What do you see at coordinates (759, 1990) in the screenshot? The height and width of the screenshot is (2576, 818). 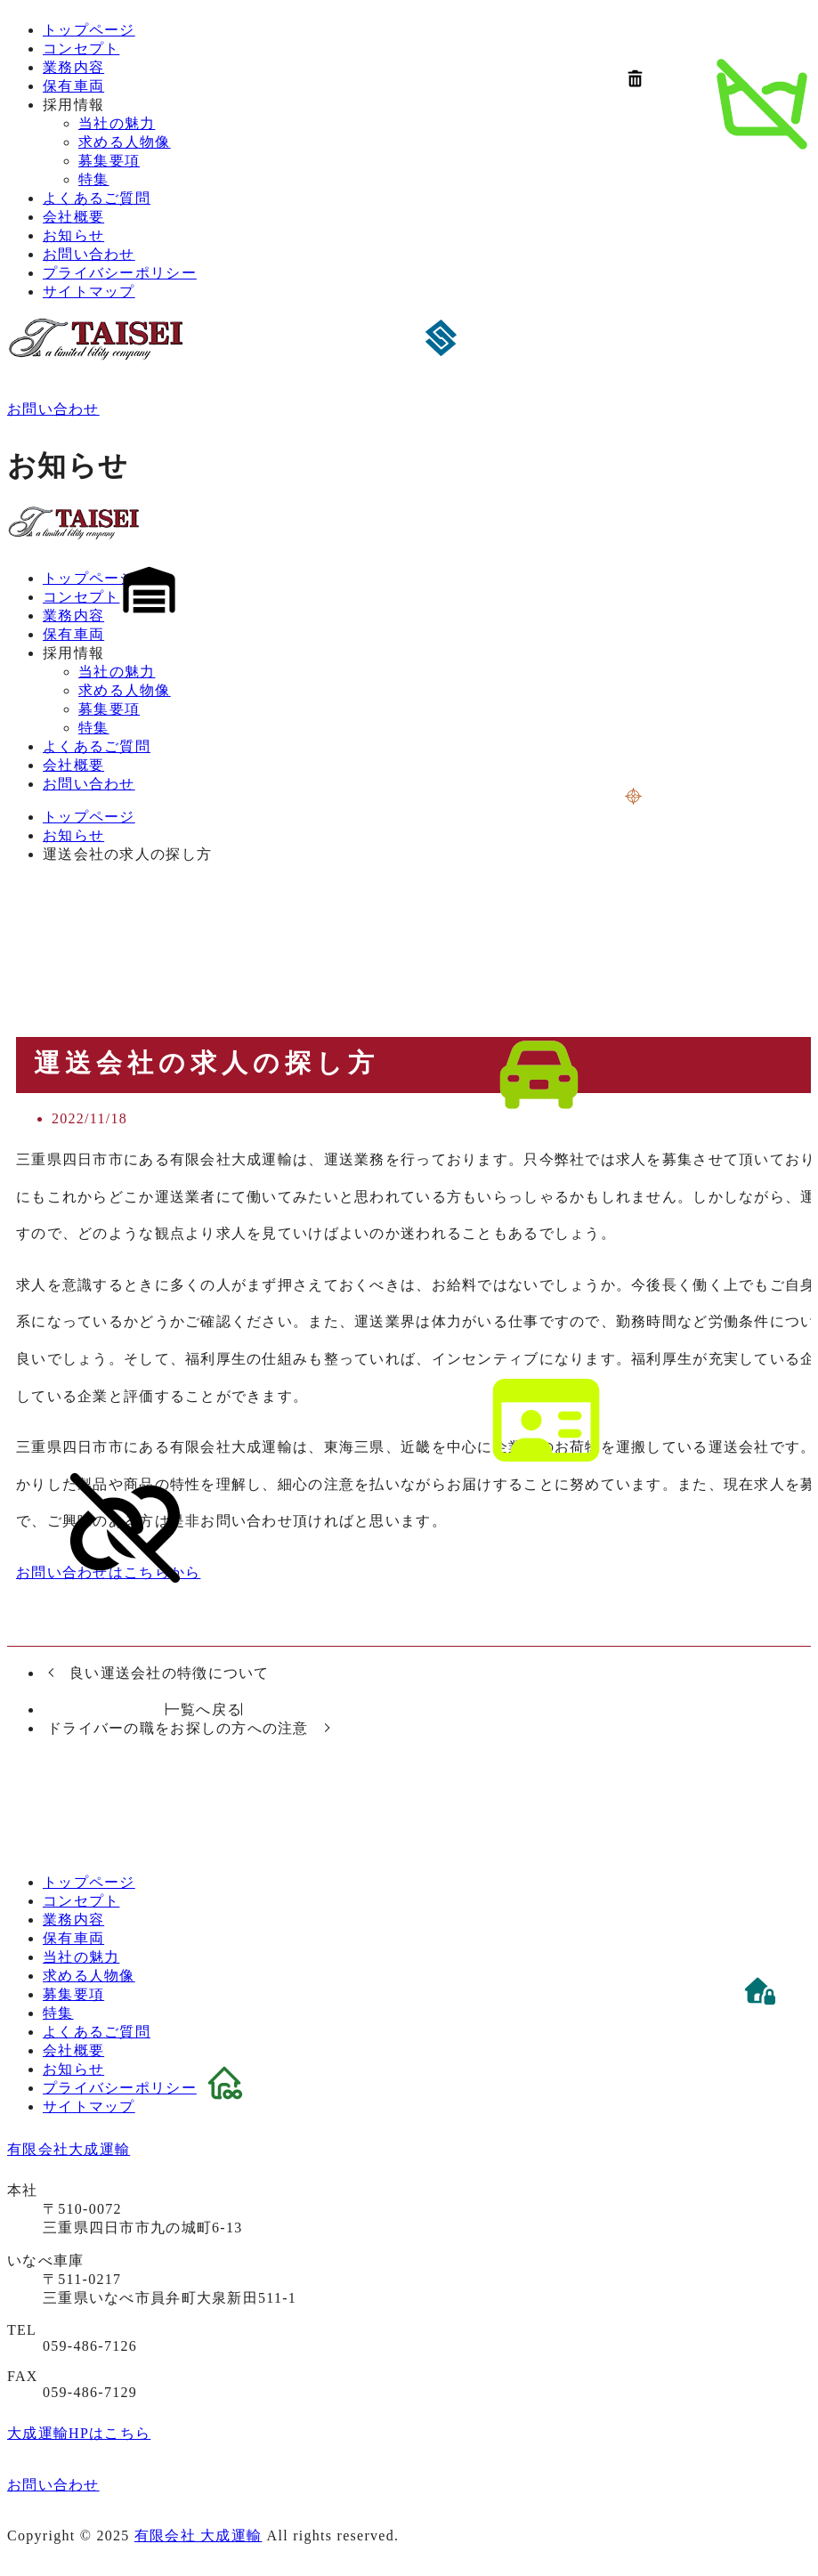 I see `home security settings` at bounding box center [759, 1990].